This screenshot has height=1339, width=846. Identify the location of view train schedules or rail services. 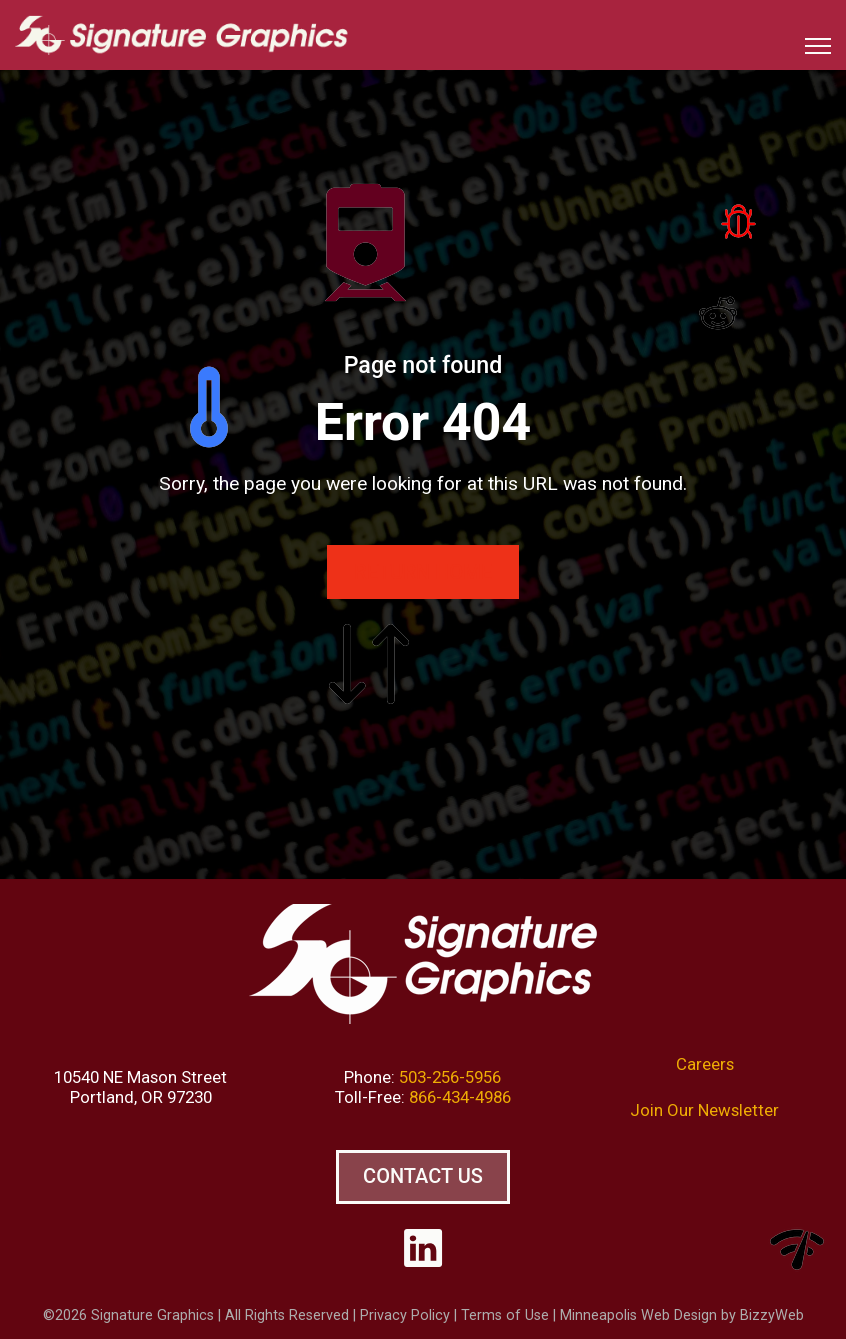
(365, 242).